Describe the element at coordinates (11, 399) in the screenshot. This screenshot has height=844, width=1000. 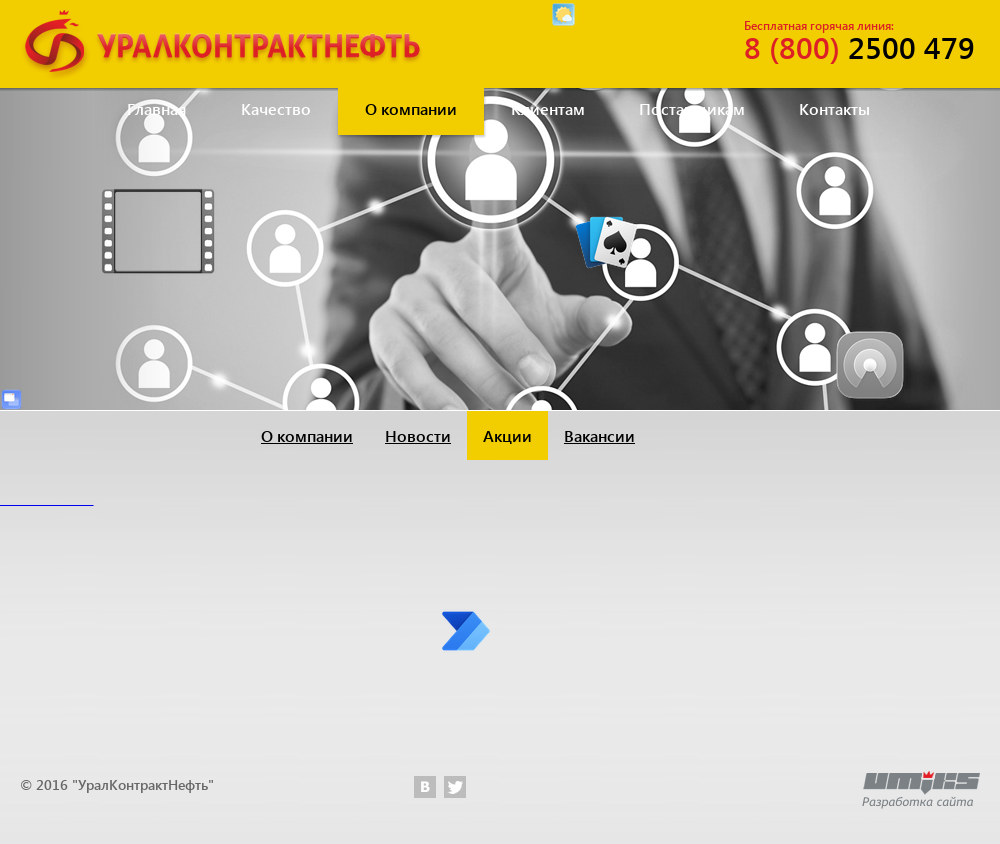
I see `open startup applications settings` at that location.